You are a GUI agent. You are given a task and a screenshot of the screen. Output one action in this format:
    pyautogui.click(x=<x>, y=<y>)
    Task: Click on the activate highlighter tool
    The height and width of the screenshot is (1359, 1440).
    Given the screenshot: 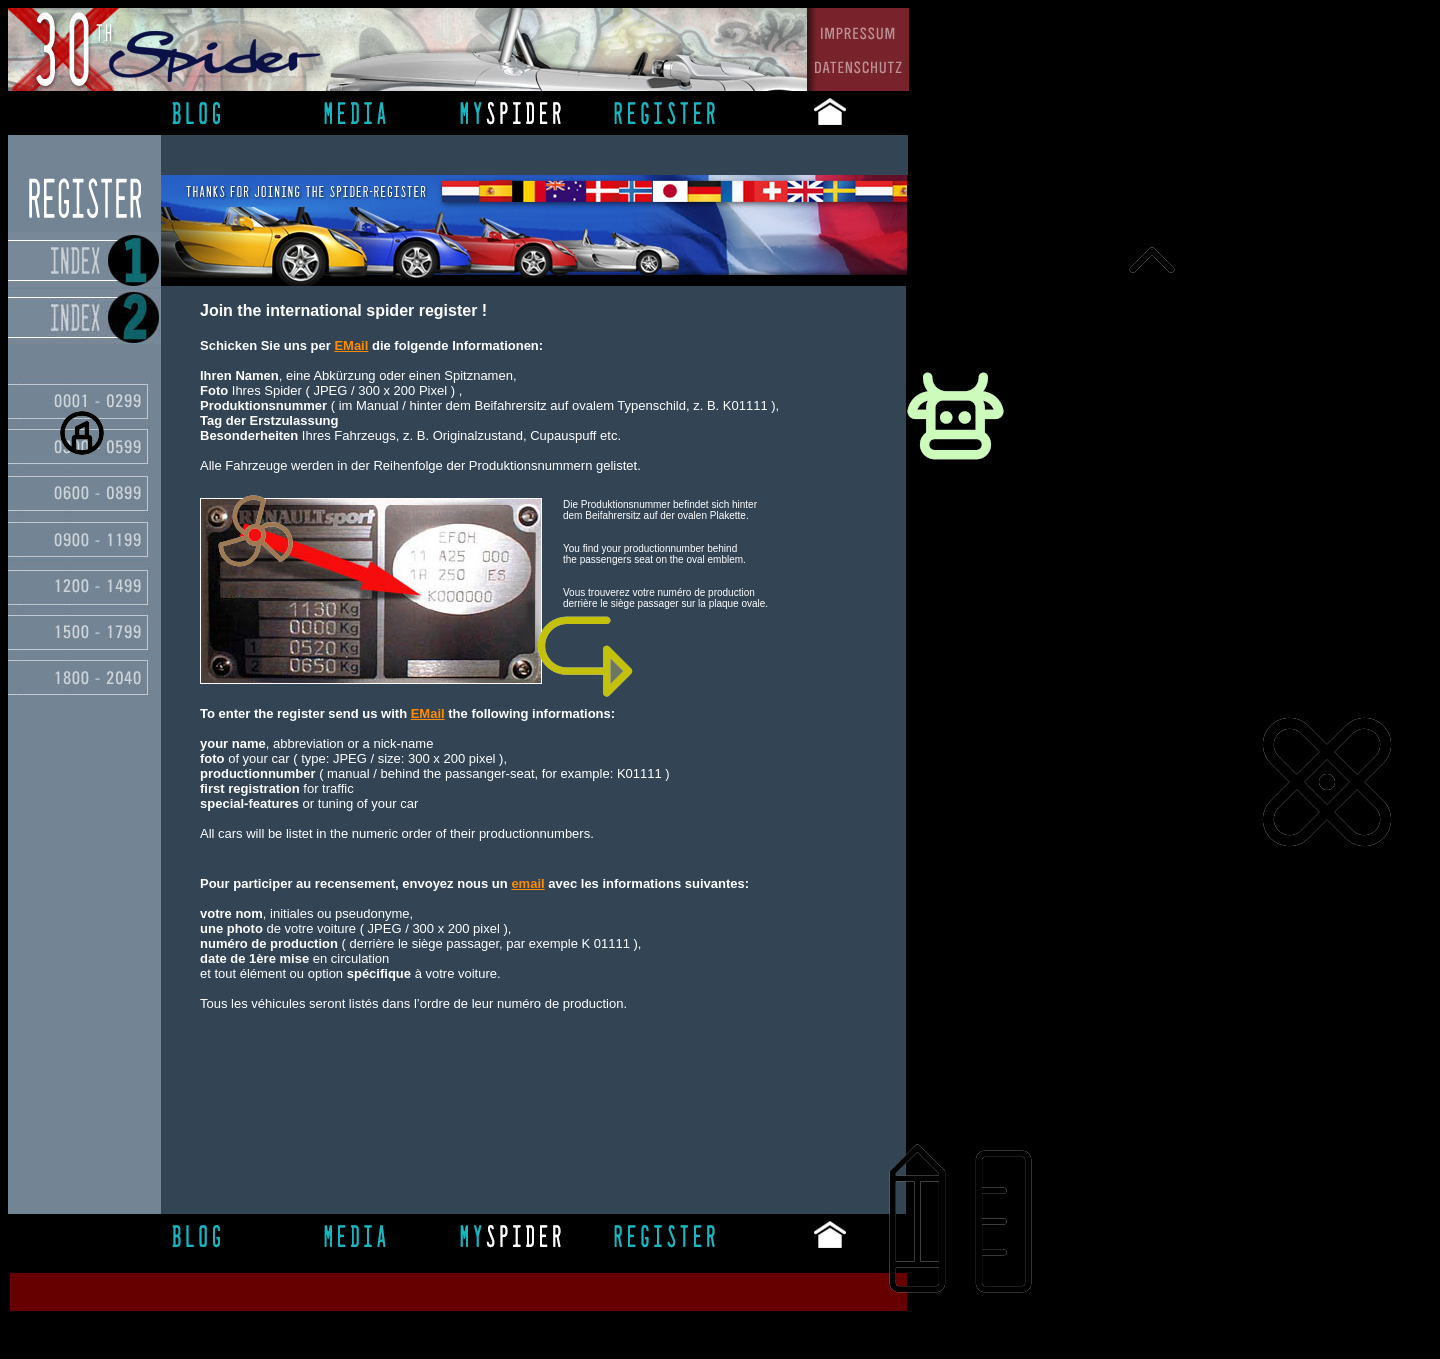 What is the action you would take?
    pyautogui.click(x=82, y=433)
    